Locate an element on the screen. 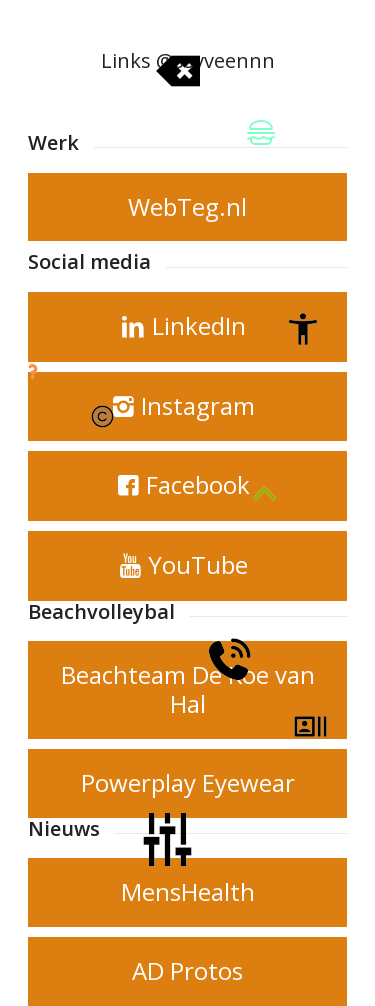  indicates copyrighted content is located at coordinates (102, 416).